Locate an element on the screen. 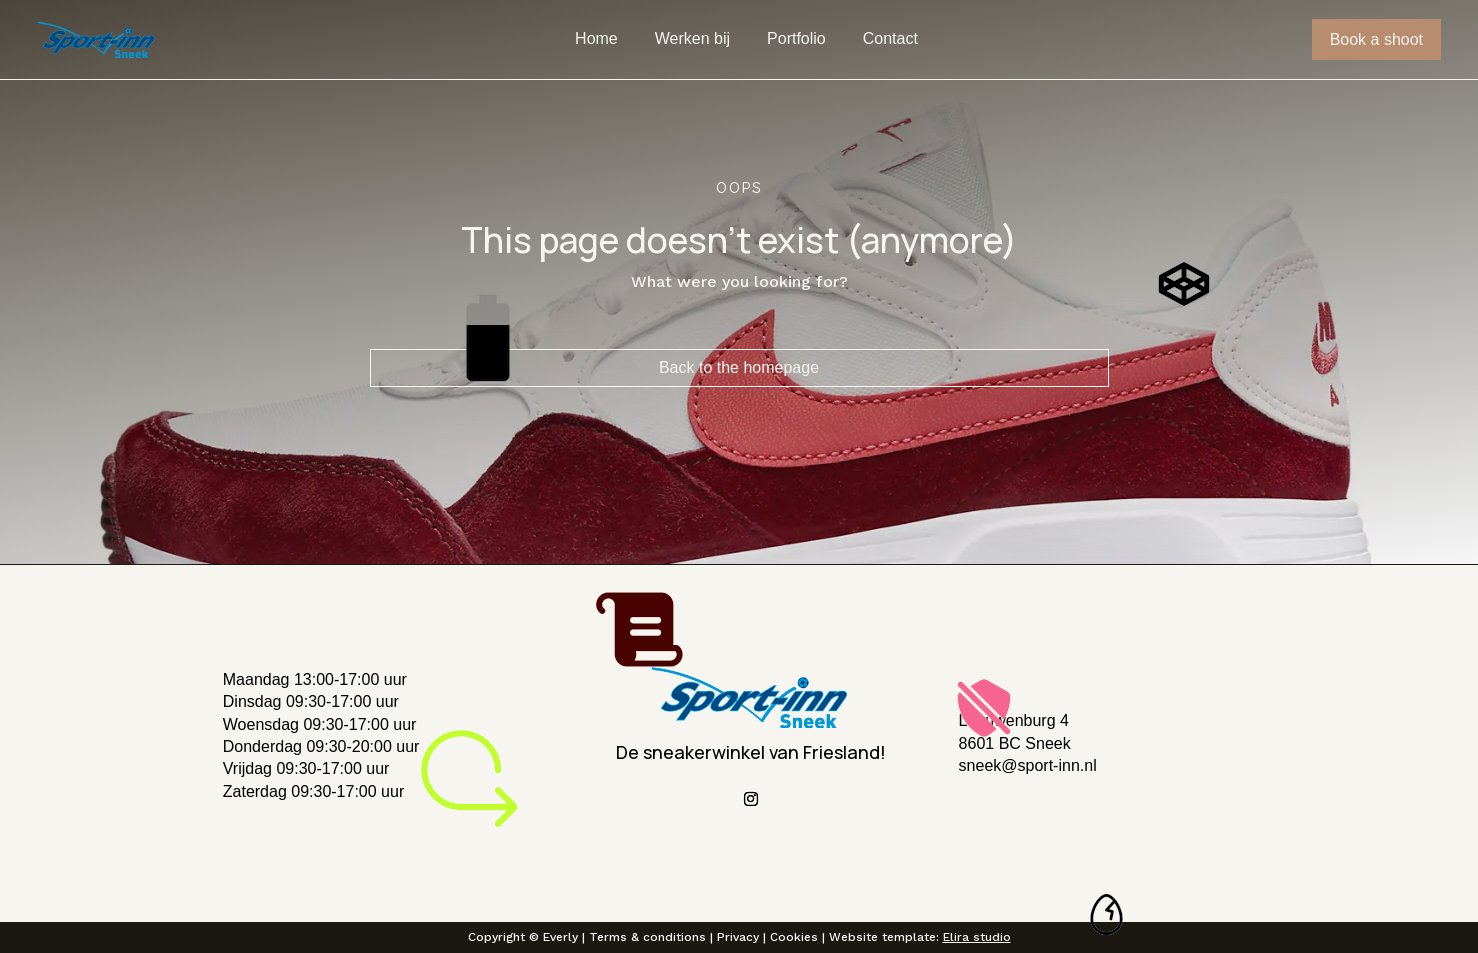 This screenshot has height=953, width=1478. indicates battery level at approximately 80% is located at coordinates (488, 338).